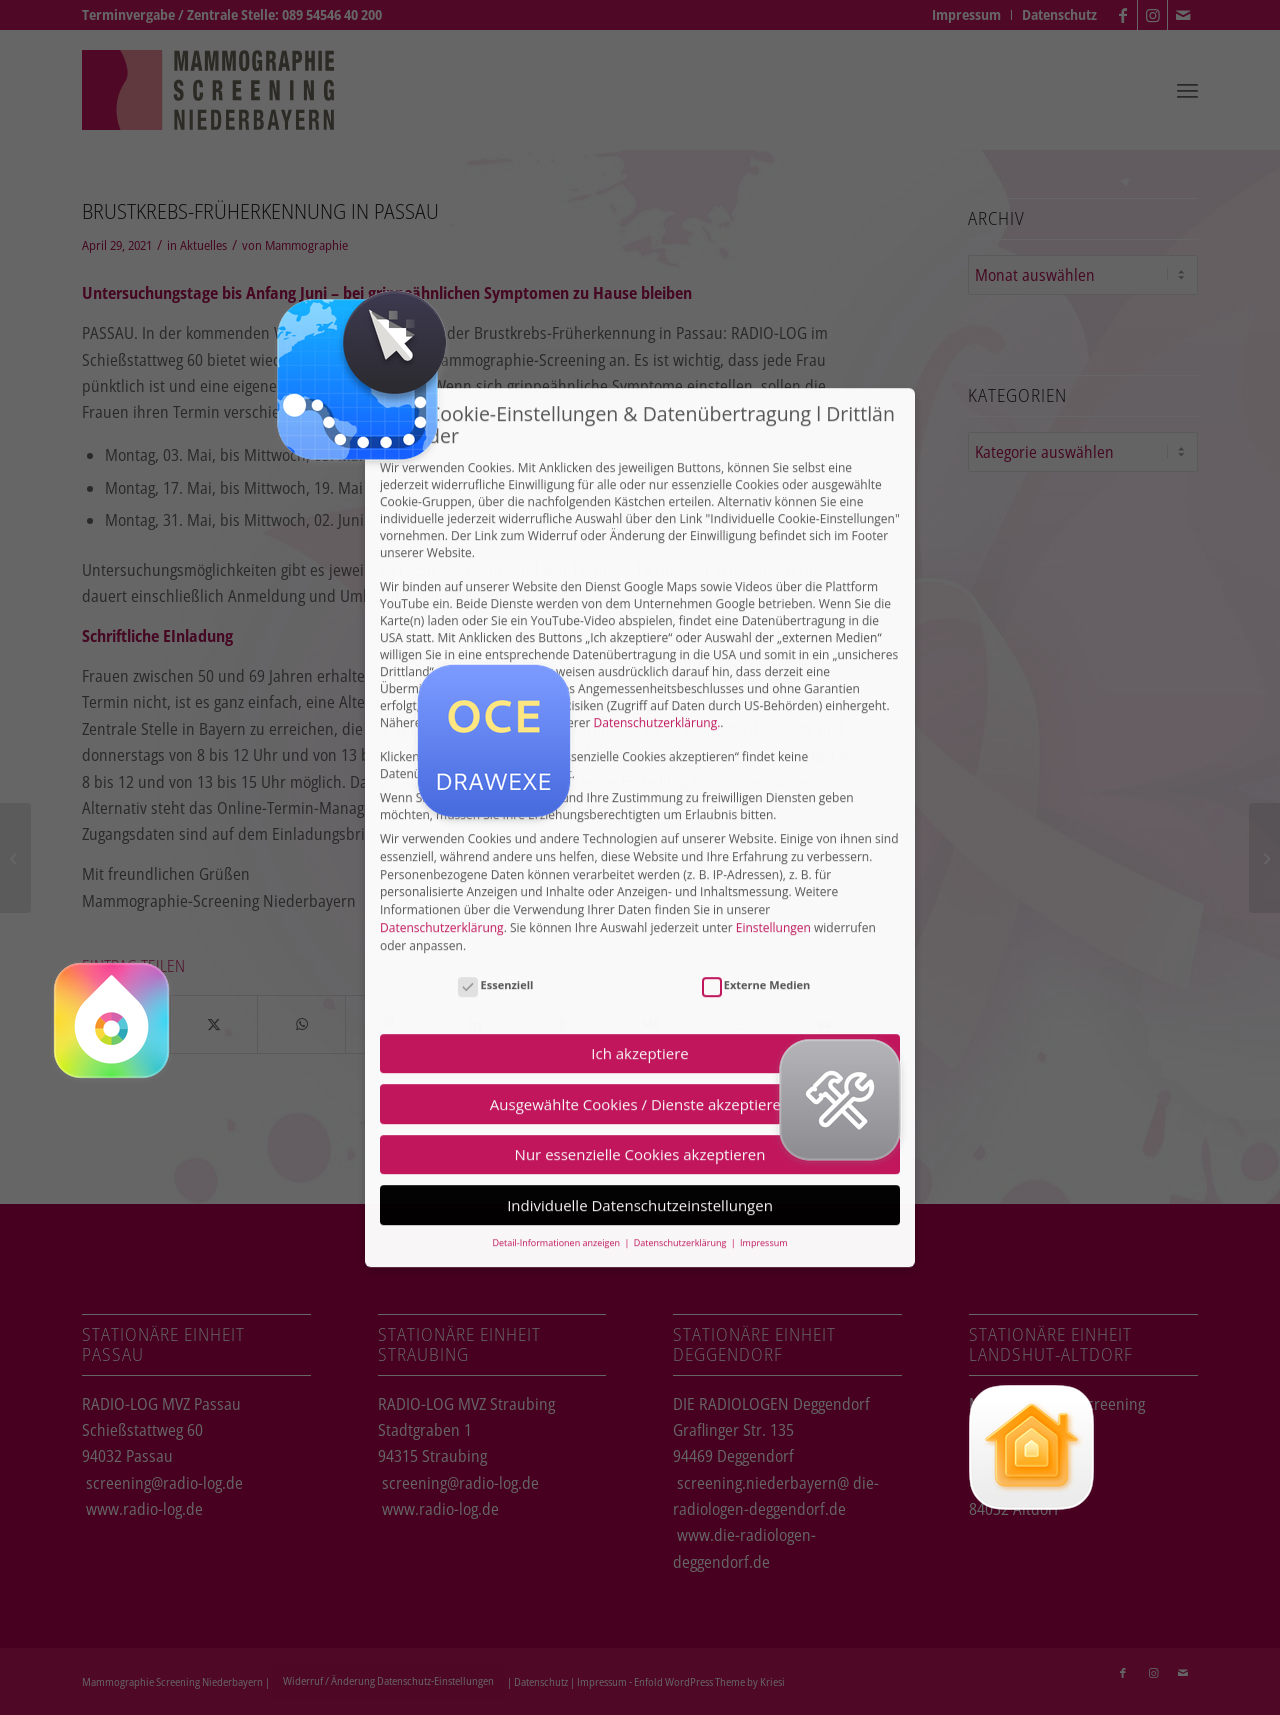 The image size is (1280, 1715). Describe the element at coordinates (111, 1022) in the screenshot. I see `open display color and calibration settings` at that location.